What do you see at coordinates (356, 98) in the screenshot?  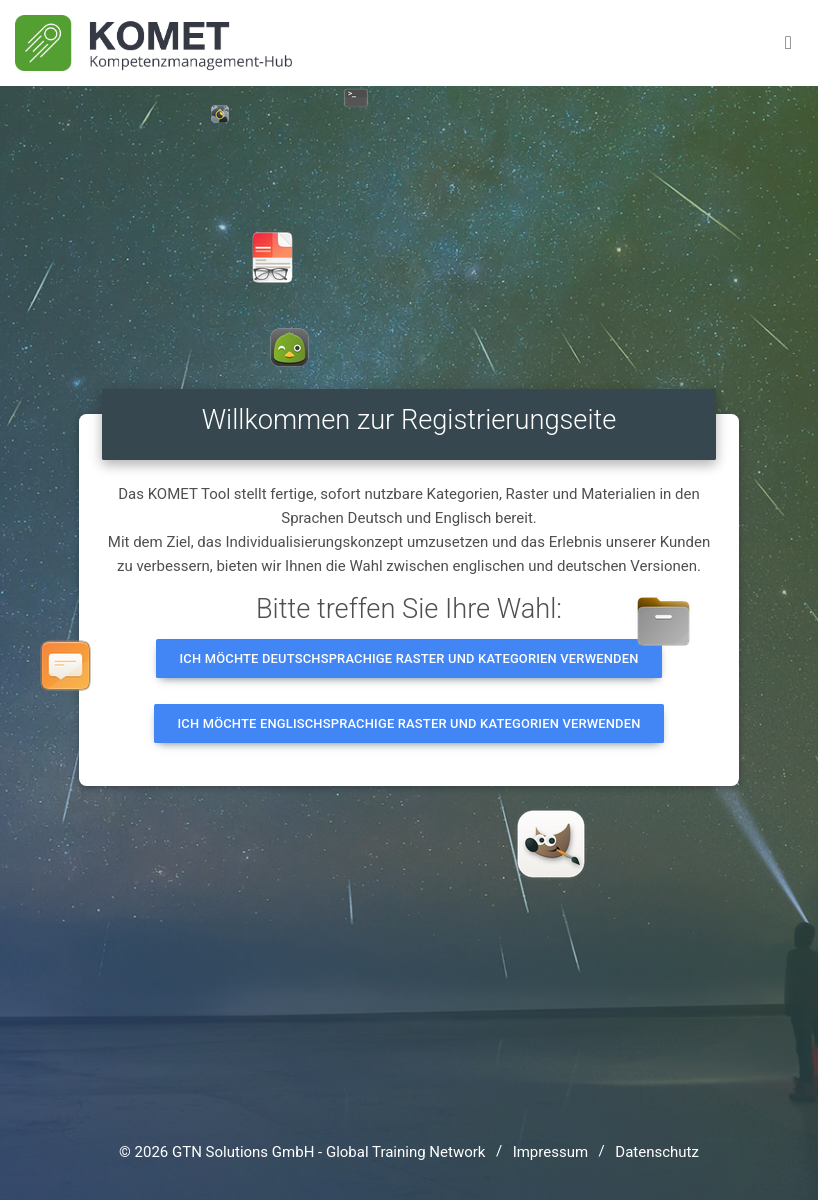 I see `open the terminal or command line interface` at bounding box center [356, 98].